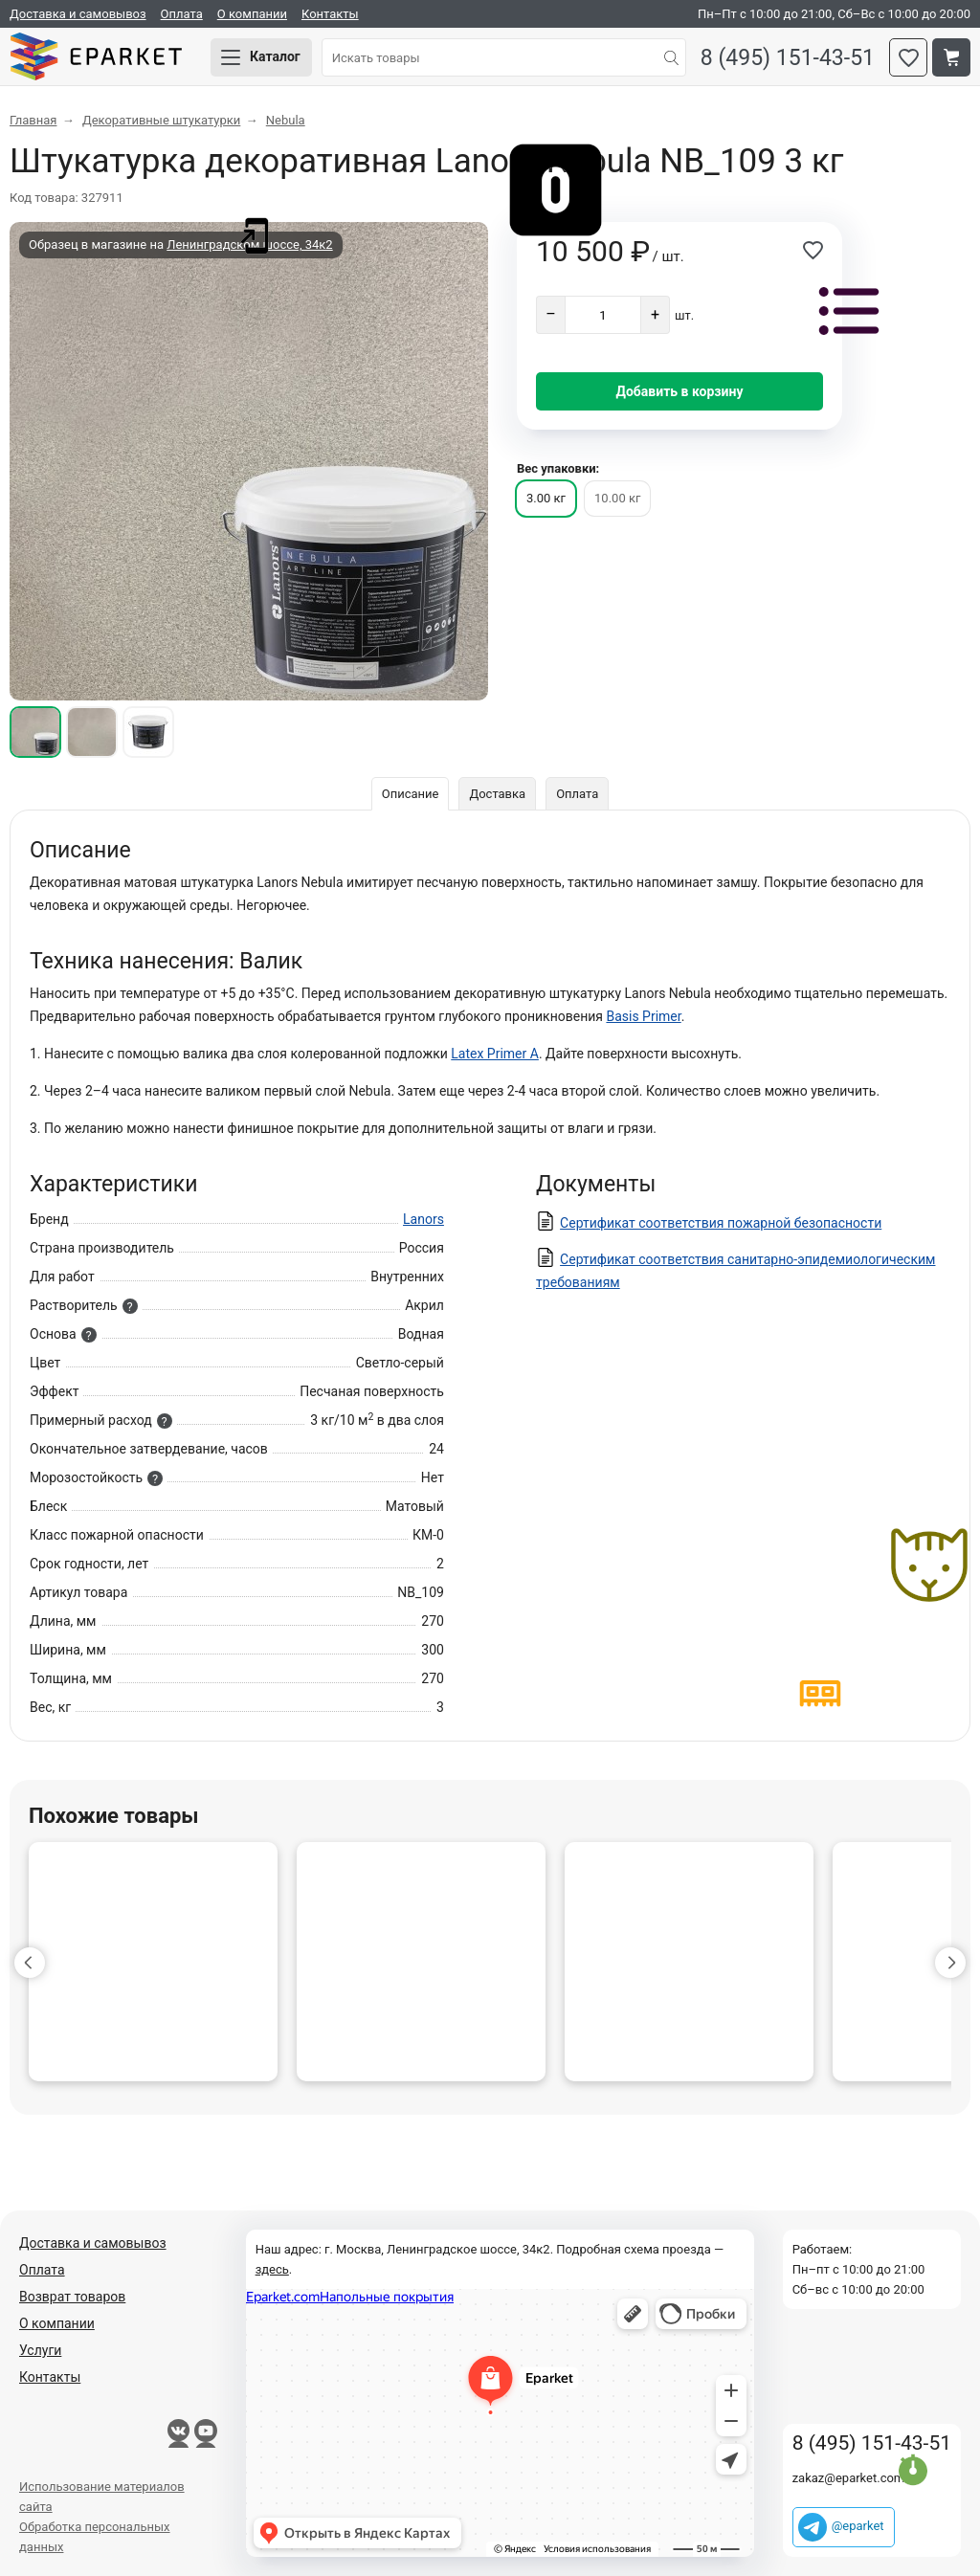 The image size is (980, 2576). Describe the element at coordinates (913, 2470) in the screenshot. I see `start or stop a timer` at that location.